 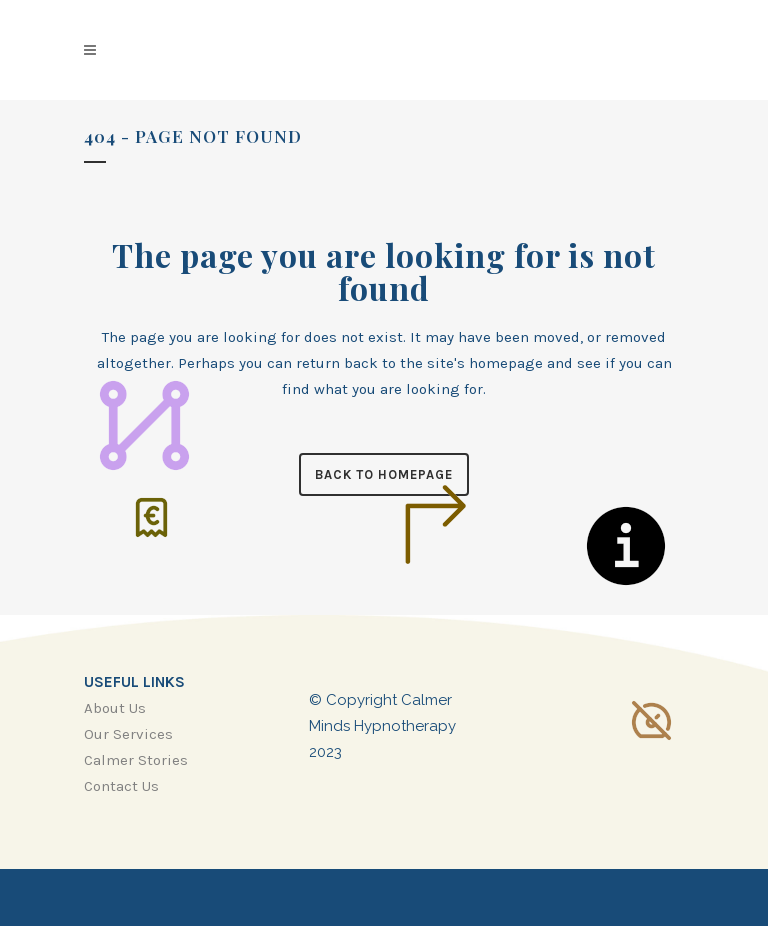 What do you see at coordinates (626, 546) in the screenshot?
I see `view more information or details` at bounding box center [626, 546].